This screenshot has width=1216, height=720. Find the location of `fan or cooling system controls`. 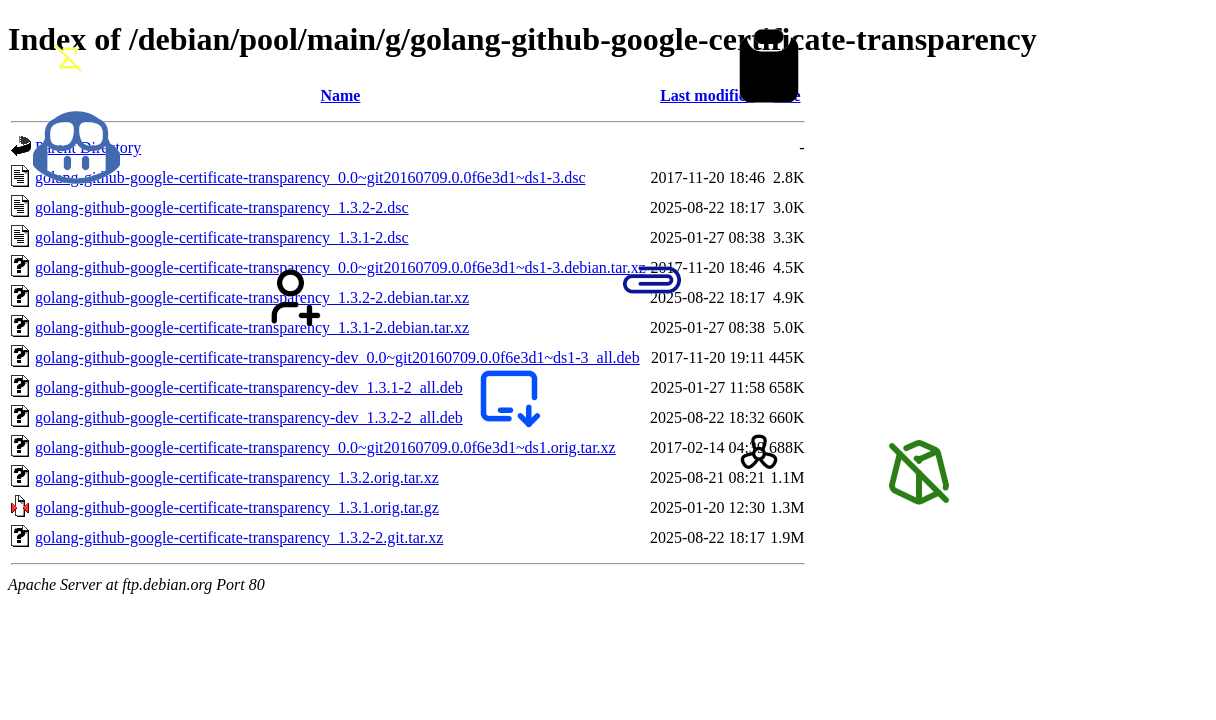

fan or cooling system controls is located at coordinates (759, 452).